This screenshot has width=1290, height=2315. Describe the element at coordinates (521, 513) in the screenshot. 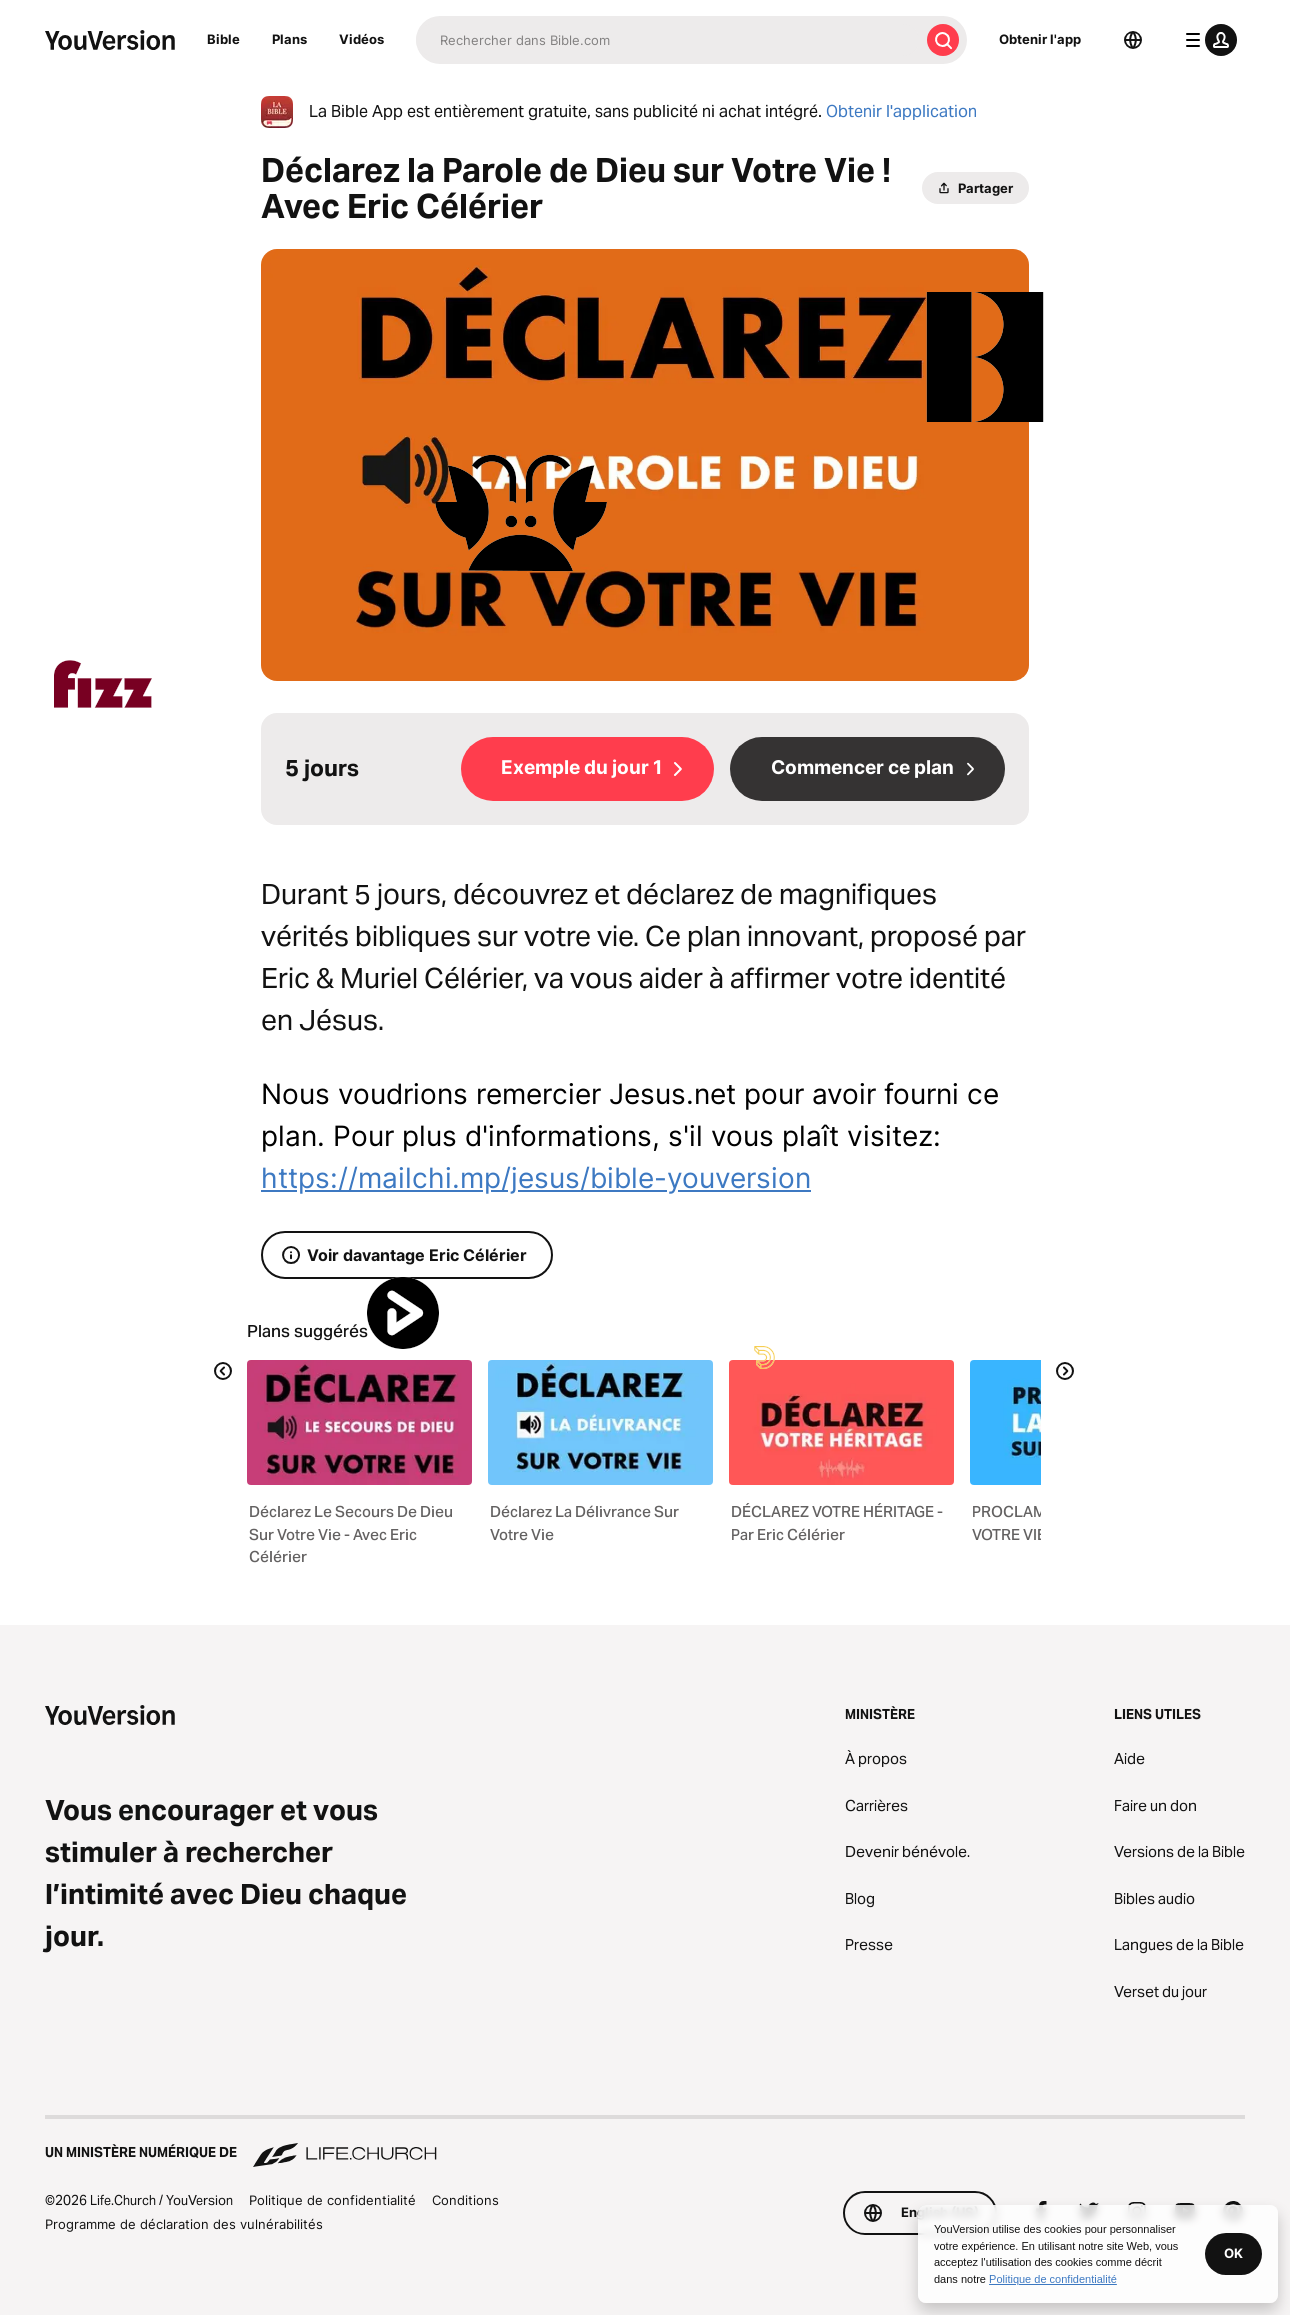

I see `open homarr dashboard` at that location.